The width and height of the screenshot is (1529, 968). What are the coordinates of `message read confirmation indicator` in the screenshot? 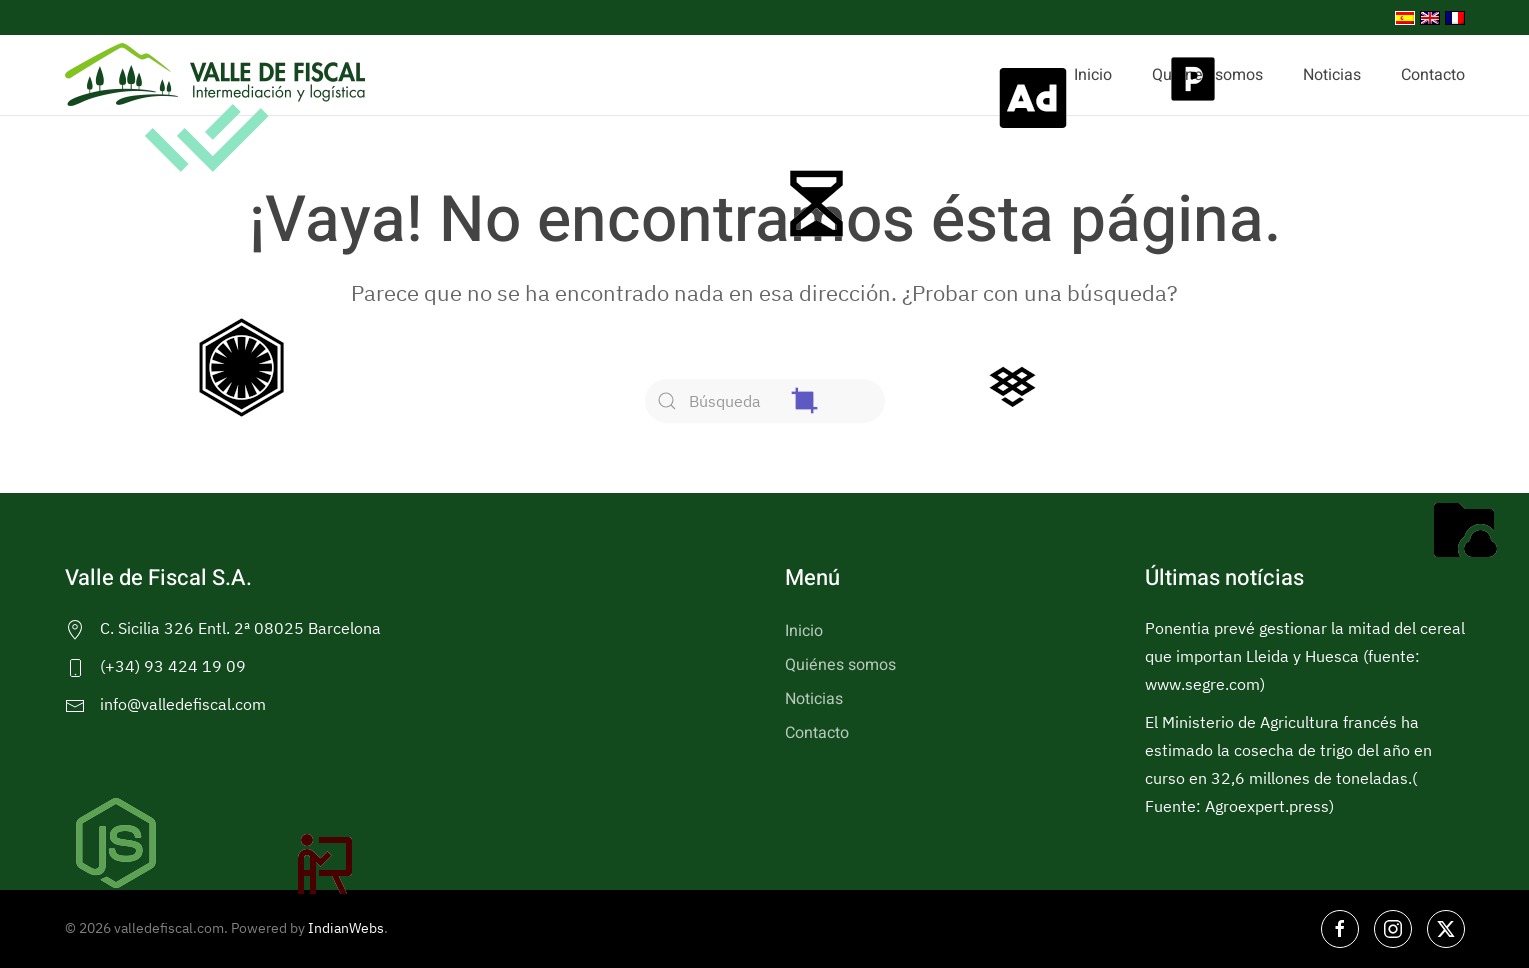 It's located at (207, 138).